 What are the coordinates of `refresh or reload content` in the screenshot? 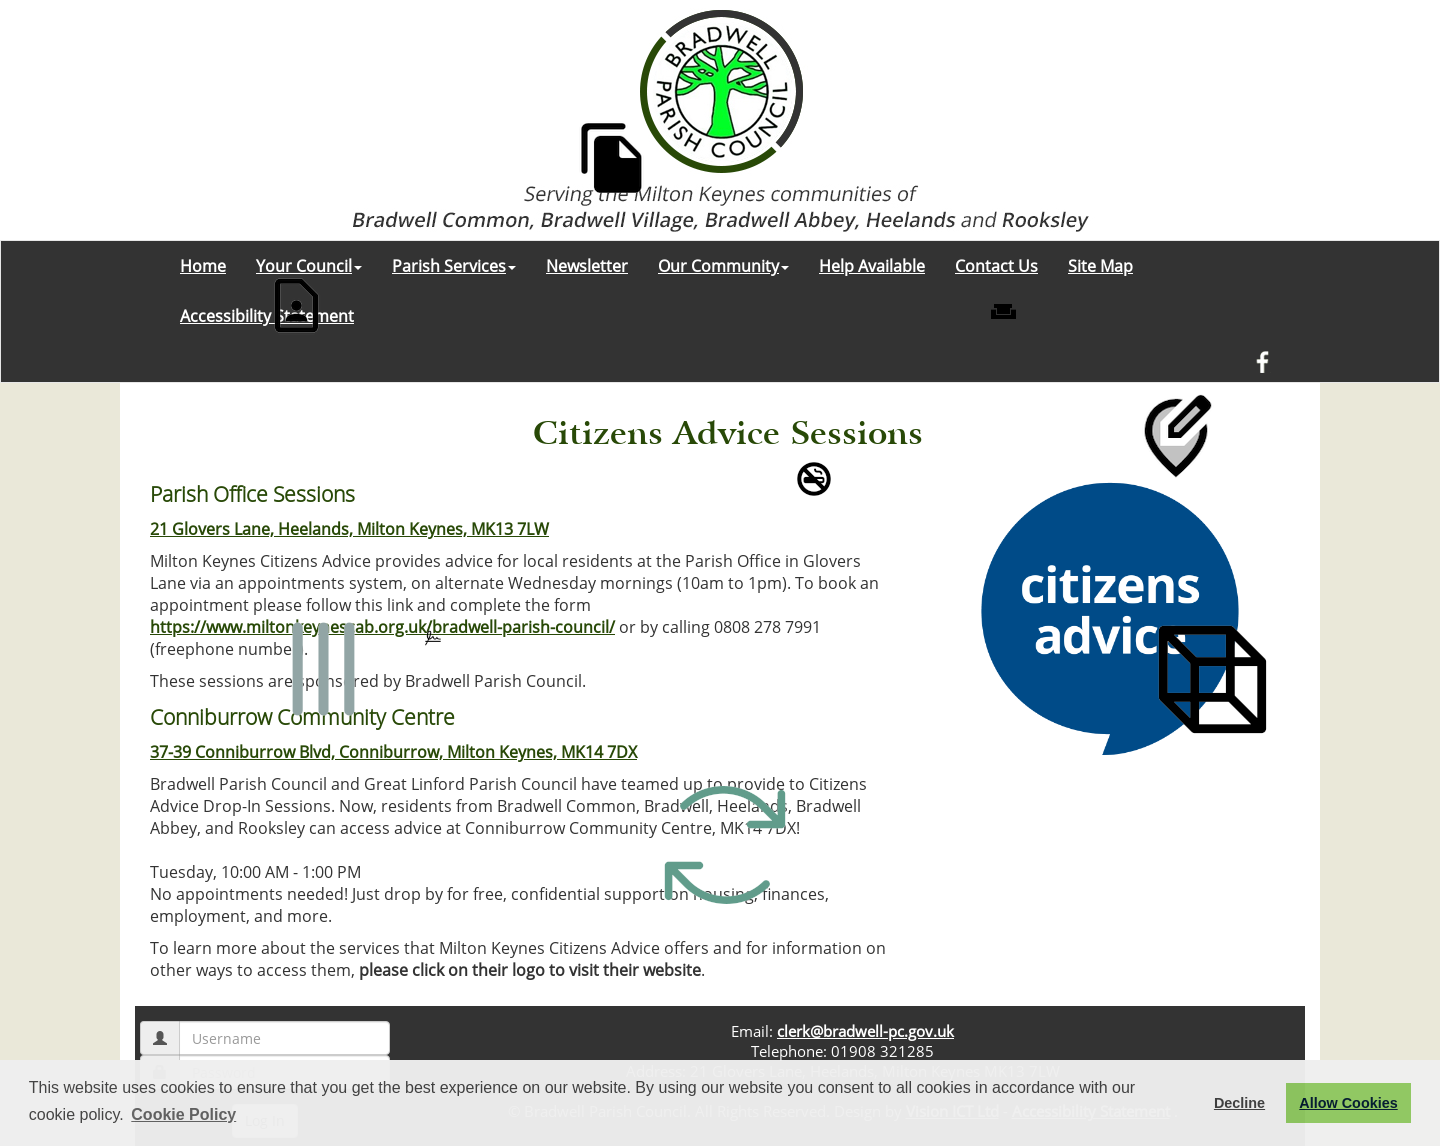 It's located at (725, 845).